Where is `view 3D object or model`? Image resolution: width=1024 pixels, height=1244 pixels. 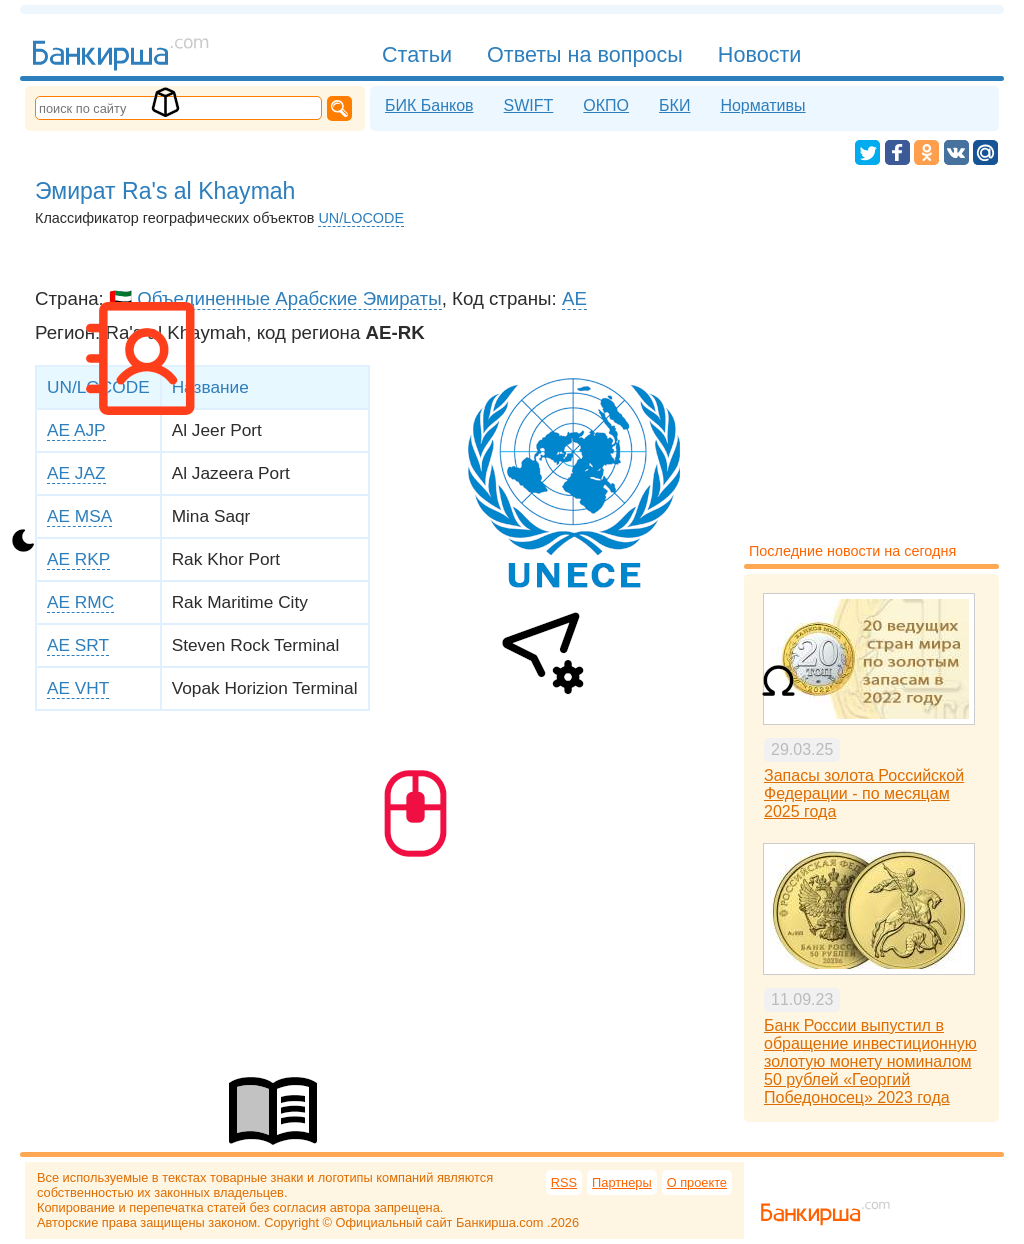
view 3D object or model is located at coordinates (165, 102).